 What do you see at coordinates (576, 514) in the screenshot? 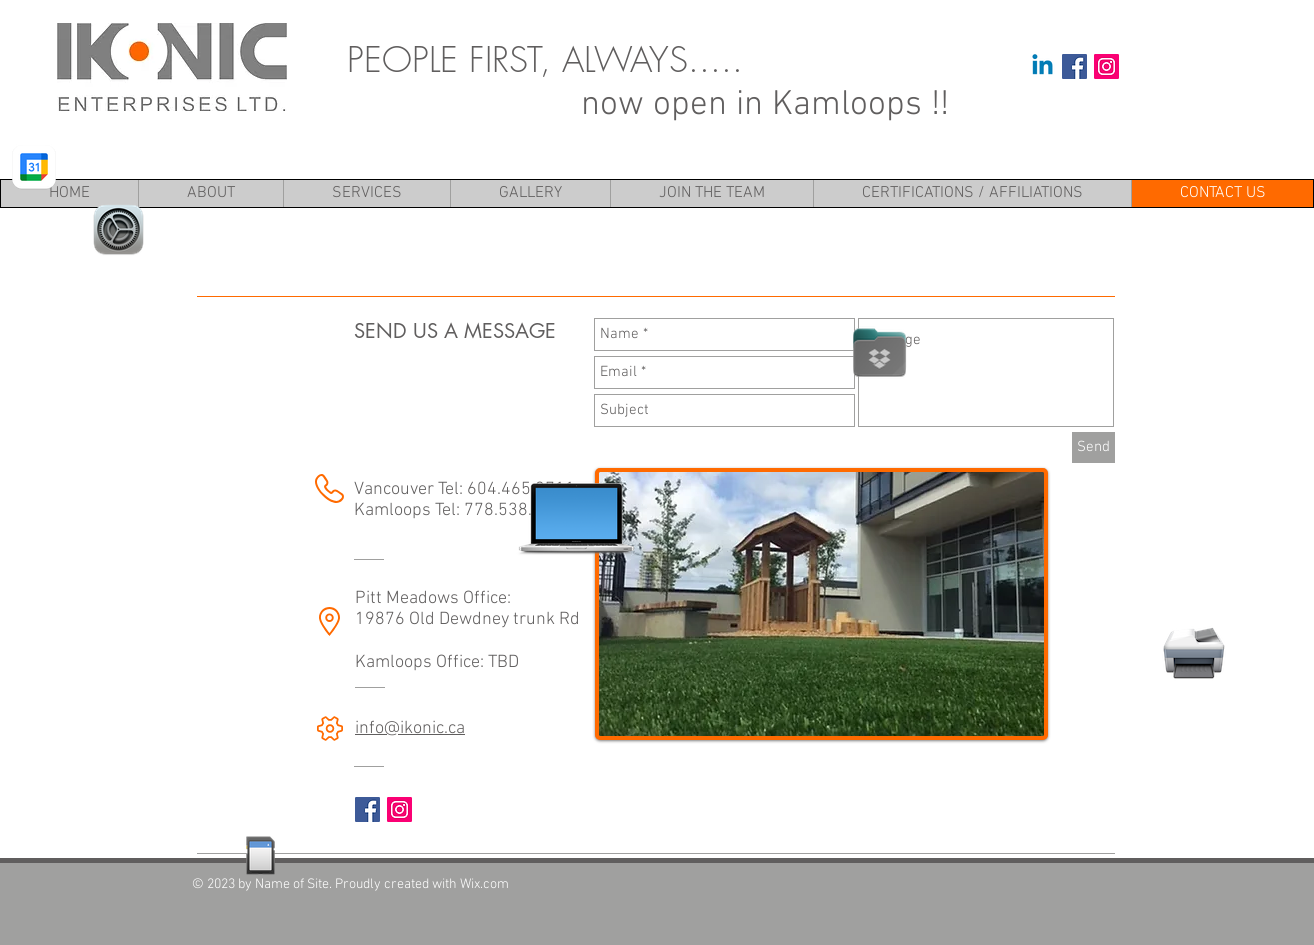
I see `represents this macbook pro device in system settings` at bounding box center [576, 514].